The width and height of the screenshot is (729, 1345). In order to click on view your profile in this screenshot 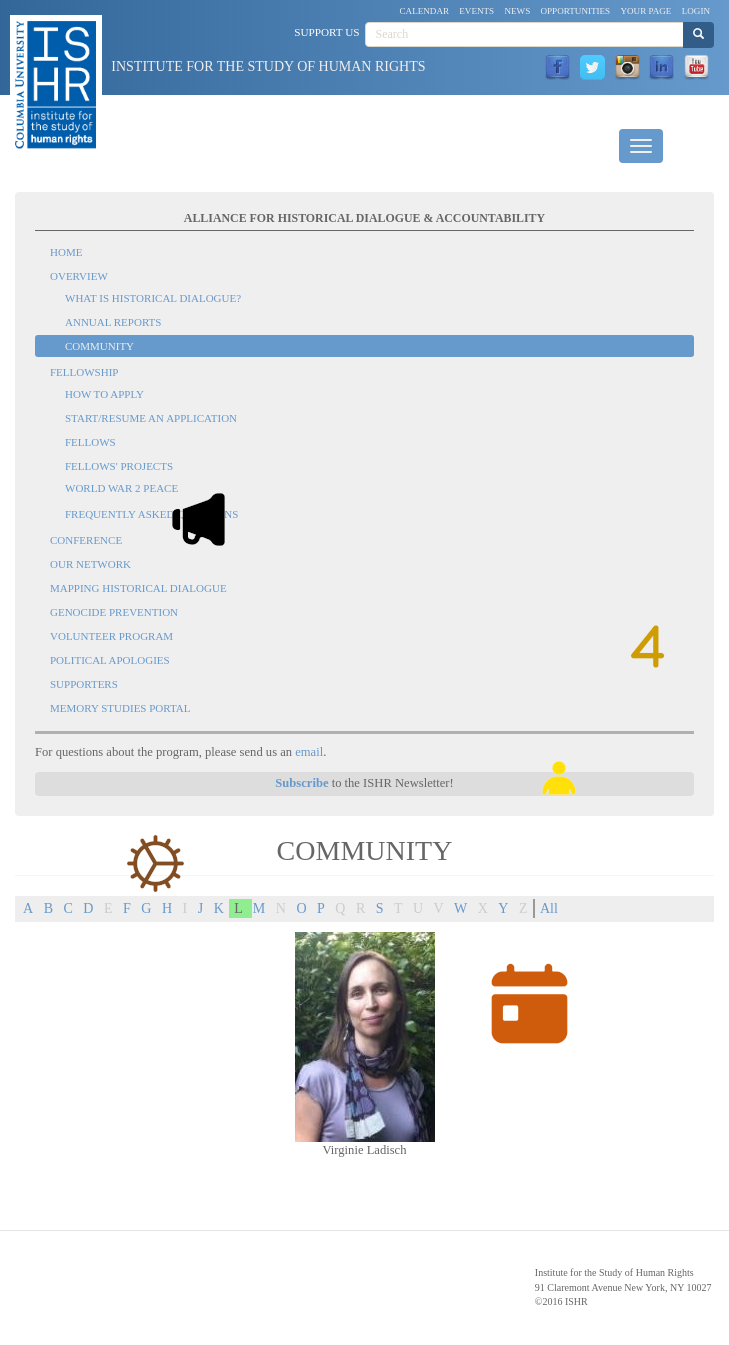, I will do `click(559, 778)`.